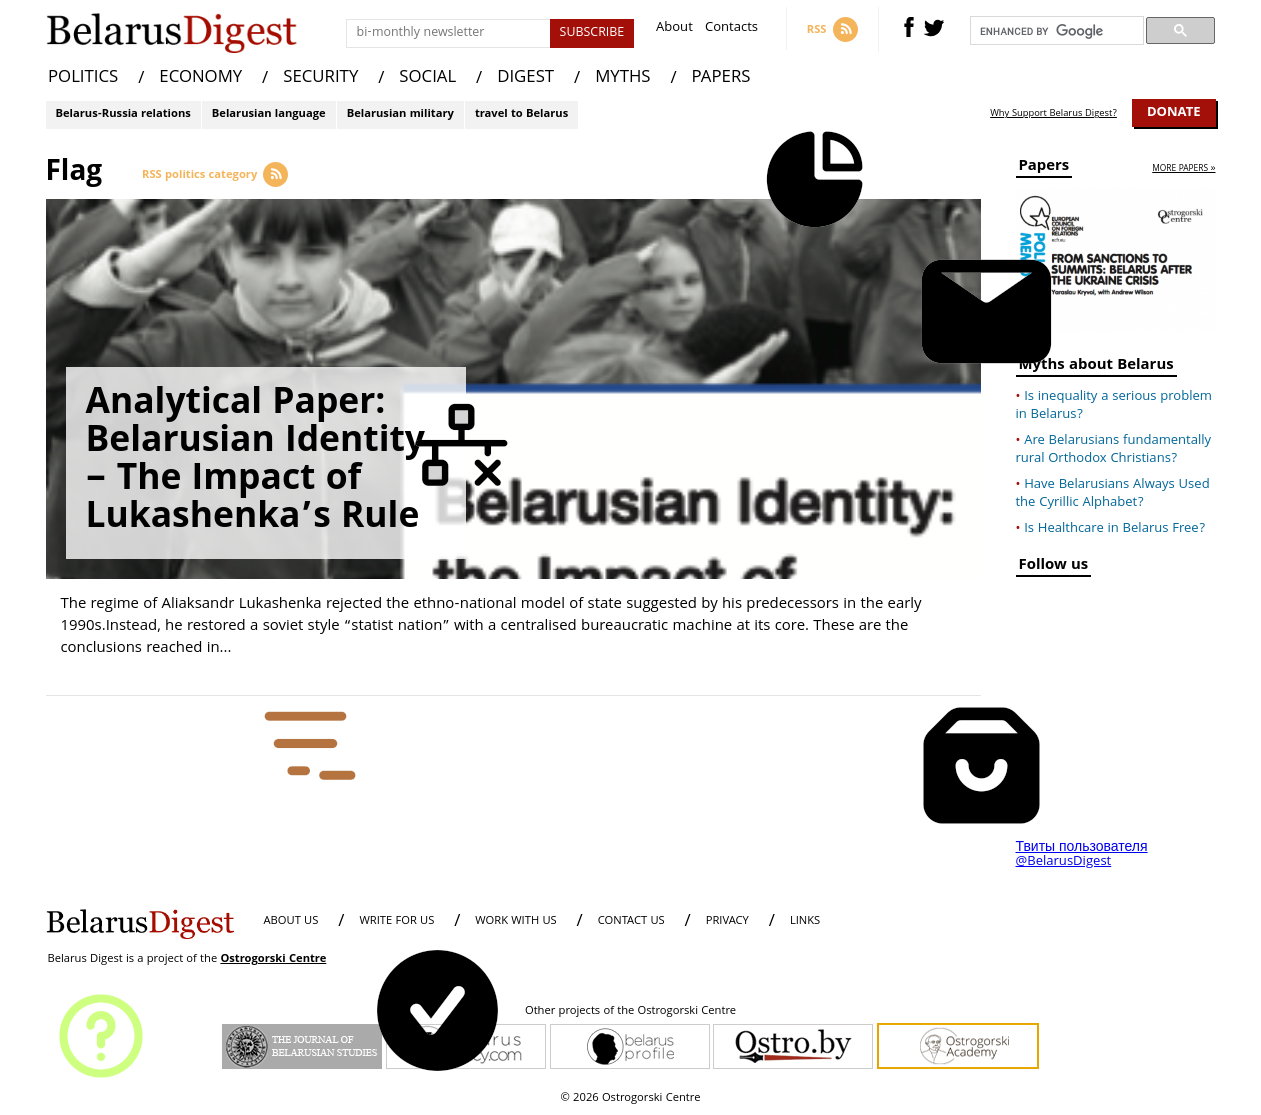 Image resolution: width=1261 pixels, height=1115 pixels. I want to click on view analytics or statistics breakdown, so click(814, 179).